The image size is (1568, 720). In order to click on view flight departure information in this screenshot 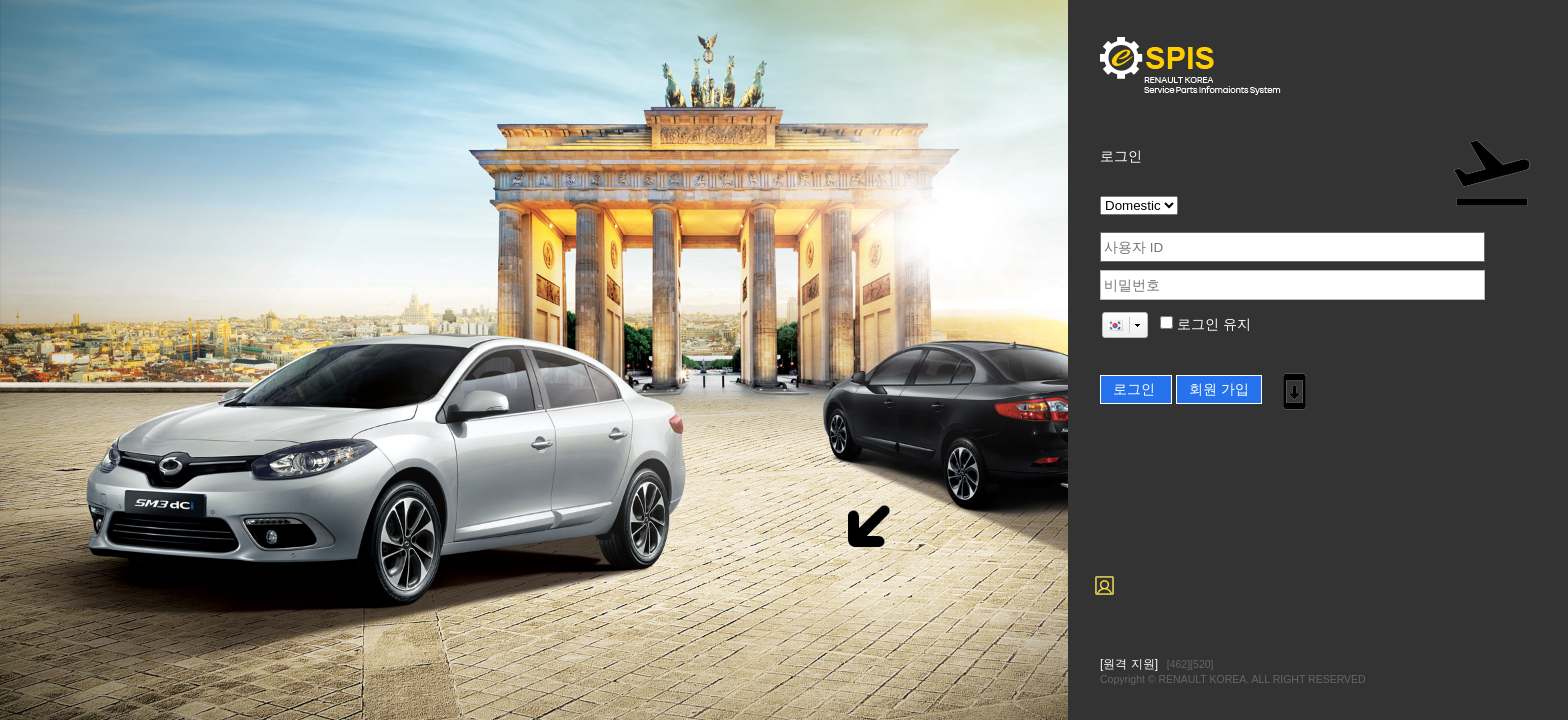, I will do `click(1492, 172)`.